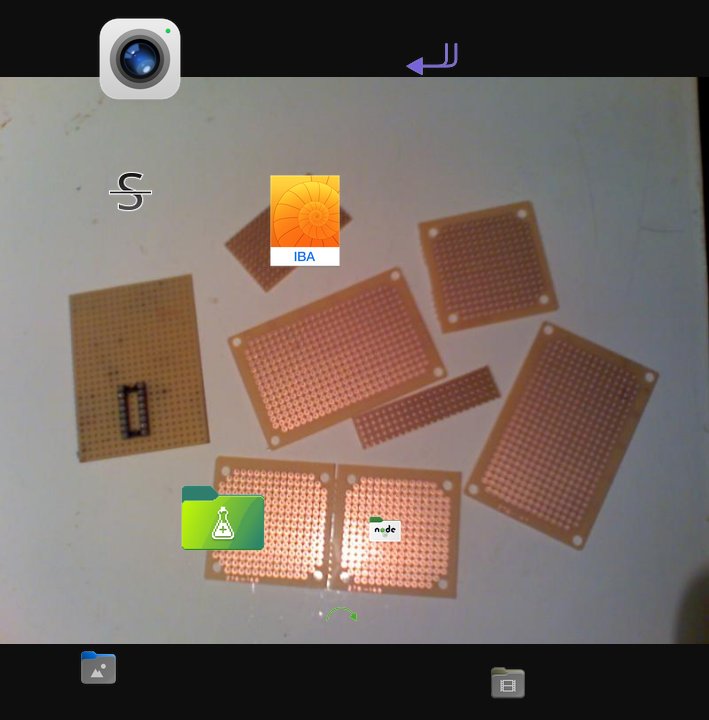  What do you see at coordinates (130, 192) in the screenshot?
I see `apply strikethrough formatting to selected text` at bounding box center [130, 192].